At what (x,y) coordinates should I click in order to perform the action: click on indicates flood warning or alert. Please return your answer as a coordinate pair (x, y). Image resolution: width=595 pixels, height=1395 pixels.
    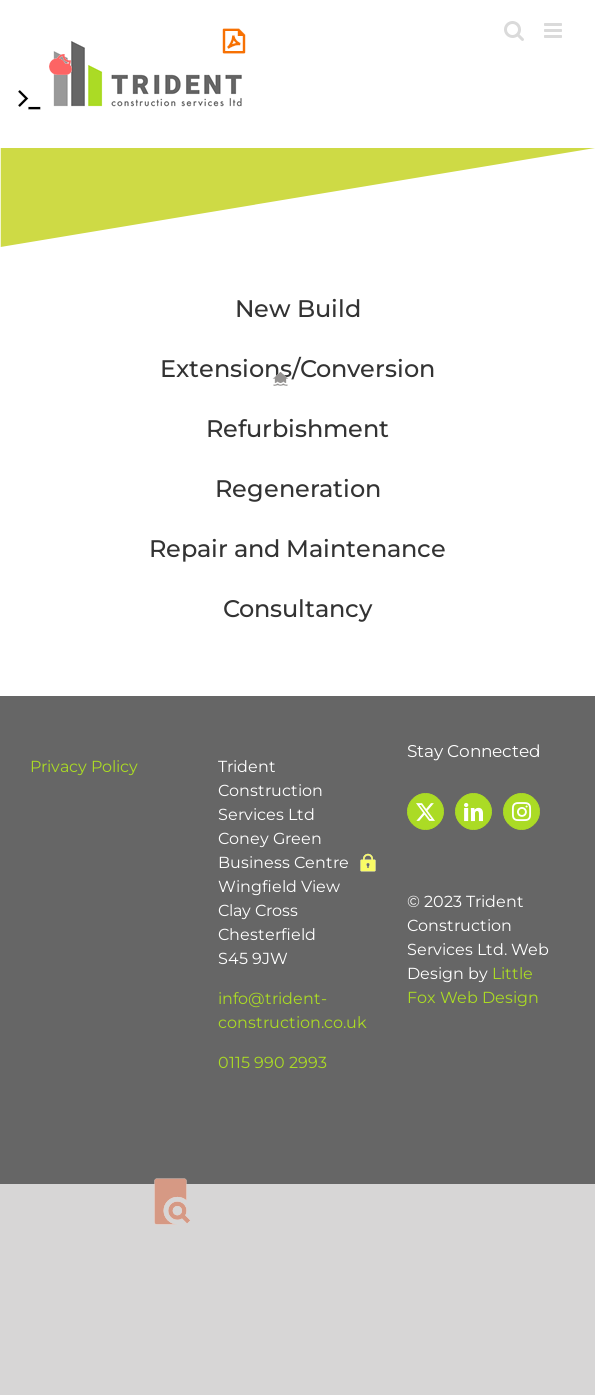
    Looking at the image, I should click on (280, 379).